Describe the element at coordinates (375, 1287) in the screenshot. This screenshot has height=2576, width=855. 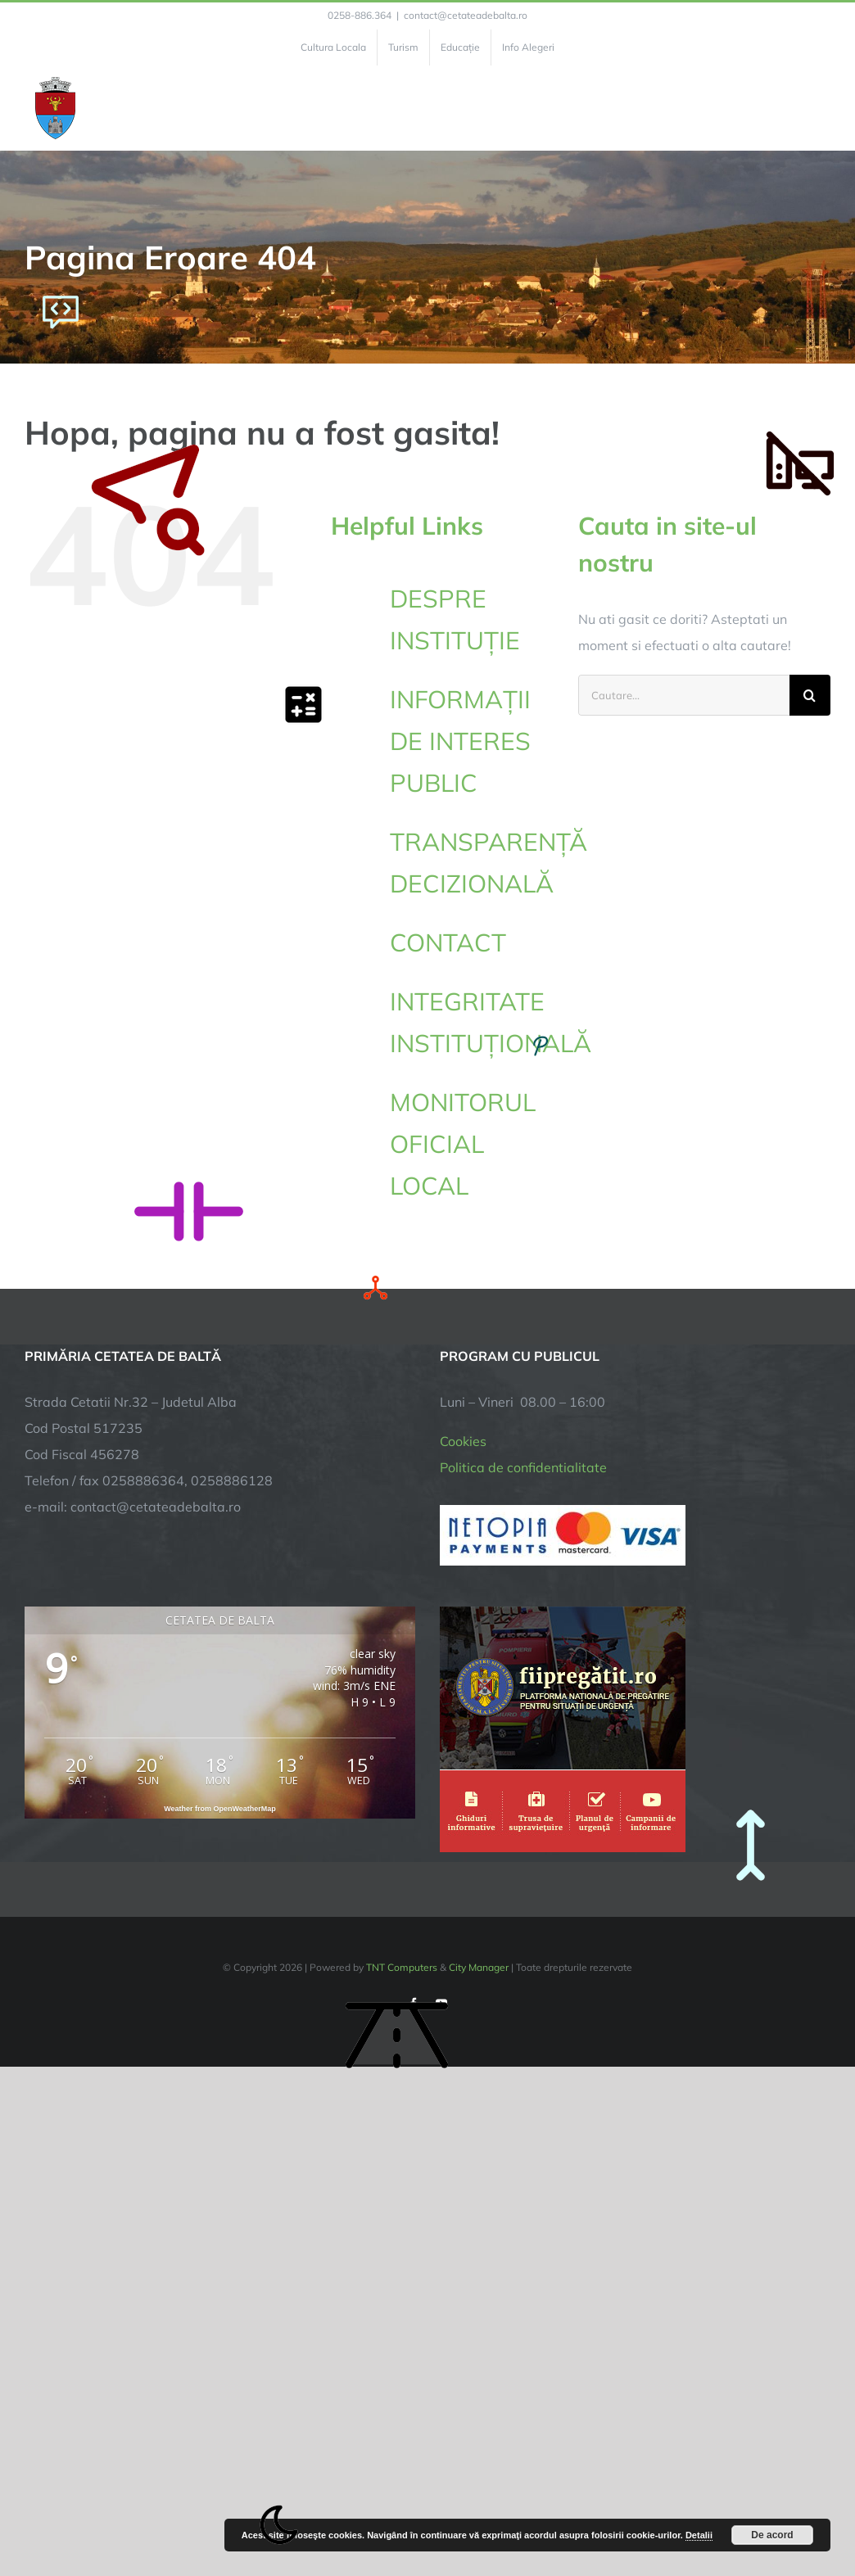
I see `view organizational hierarchy or structure` at that location.